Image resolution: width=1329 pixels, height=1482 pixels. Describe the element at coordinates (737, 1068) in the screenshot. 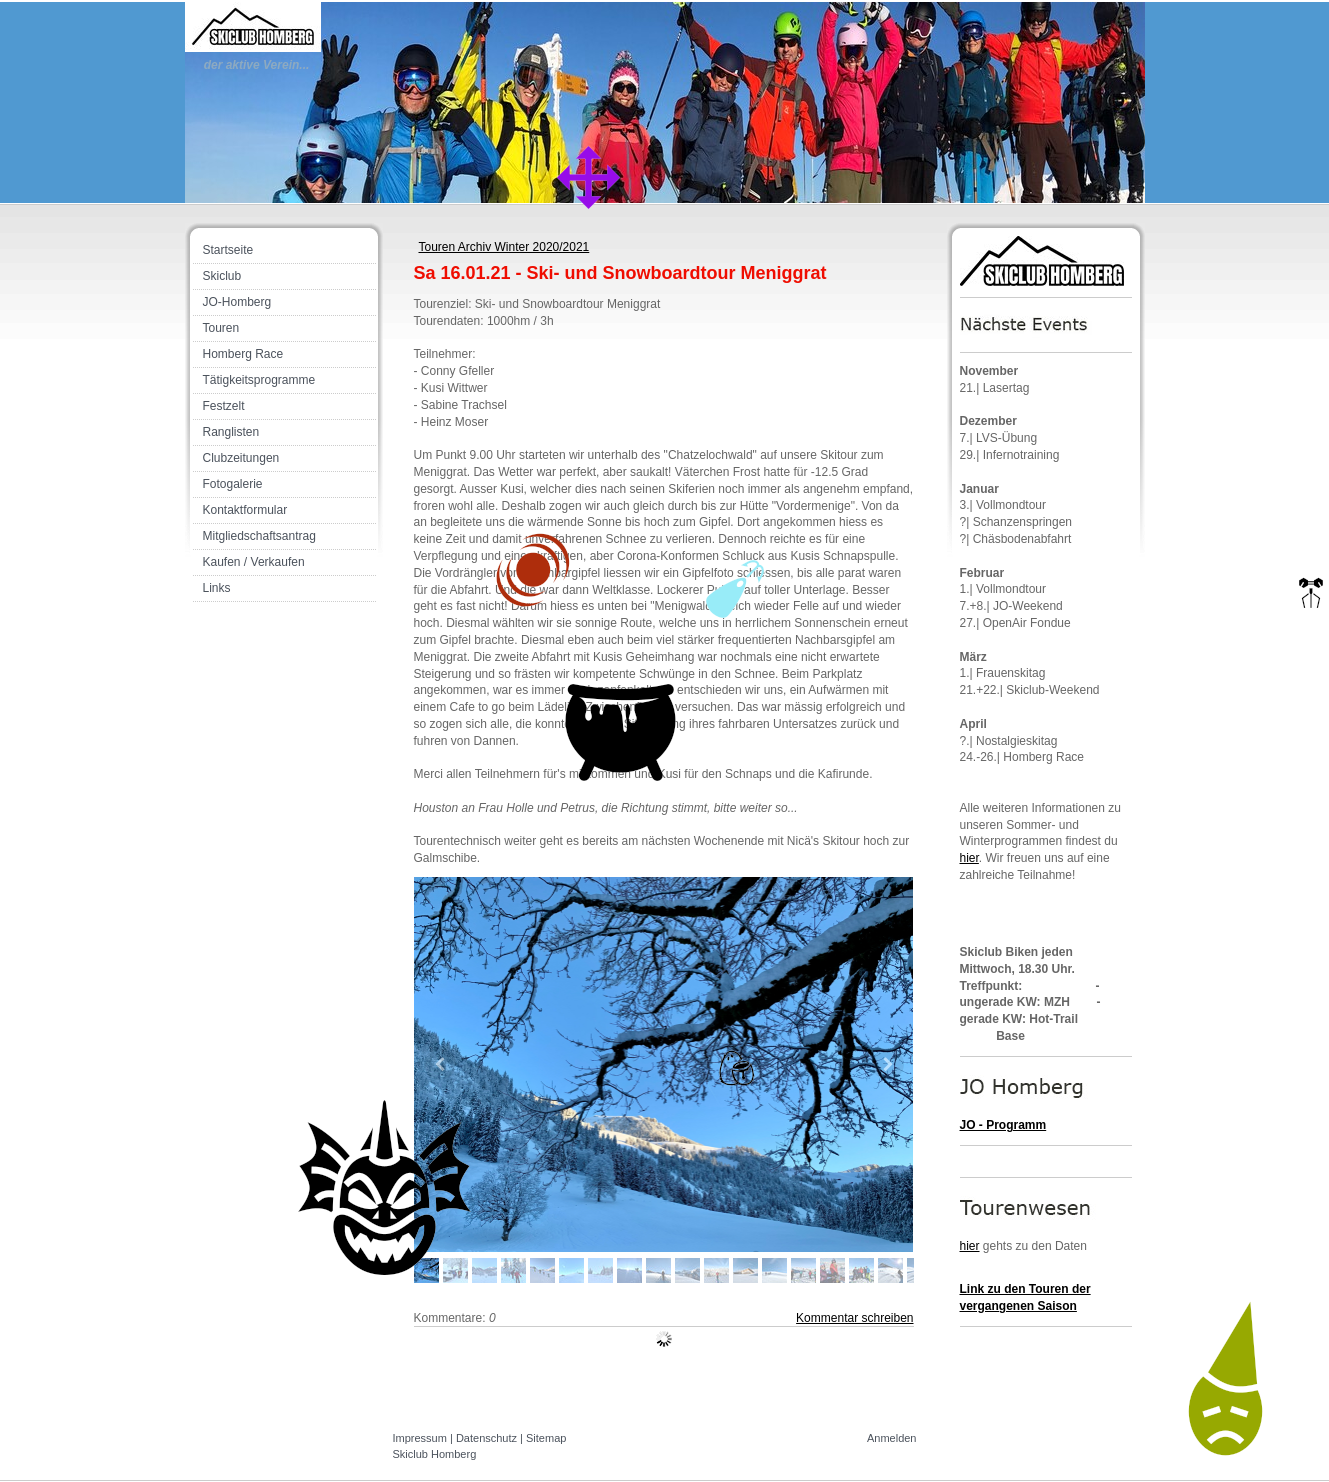

I see `tropical or beach-themed game item` at that location.